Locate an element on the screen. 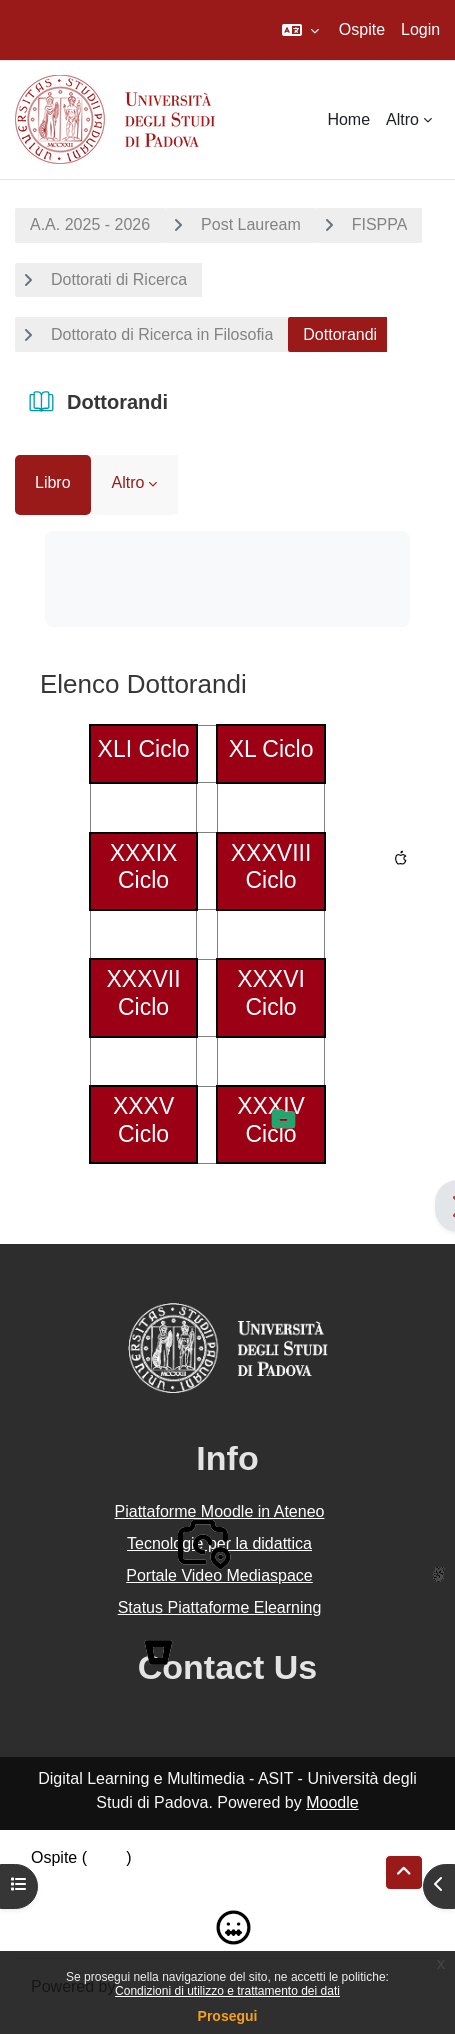  view photos taken at a specific location is located at coordinates (203, 1542).